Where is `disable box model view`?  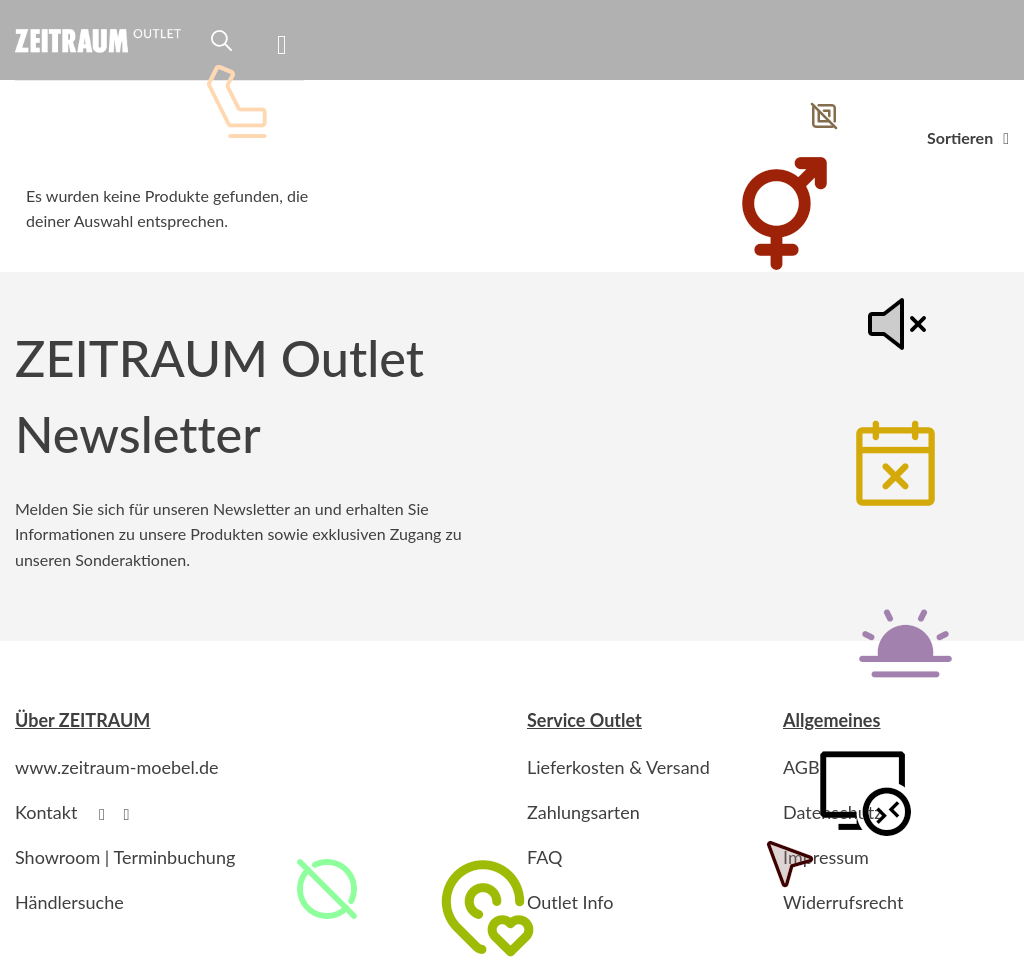
disable box model view is located at coordinates (824, 116).